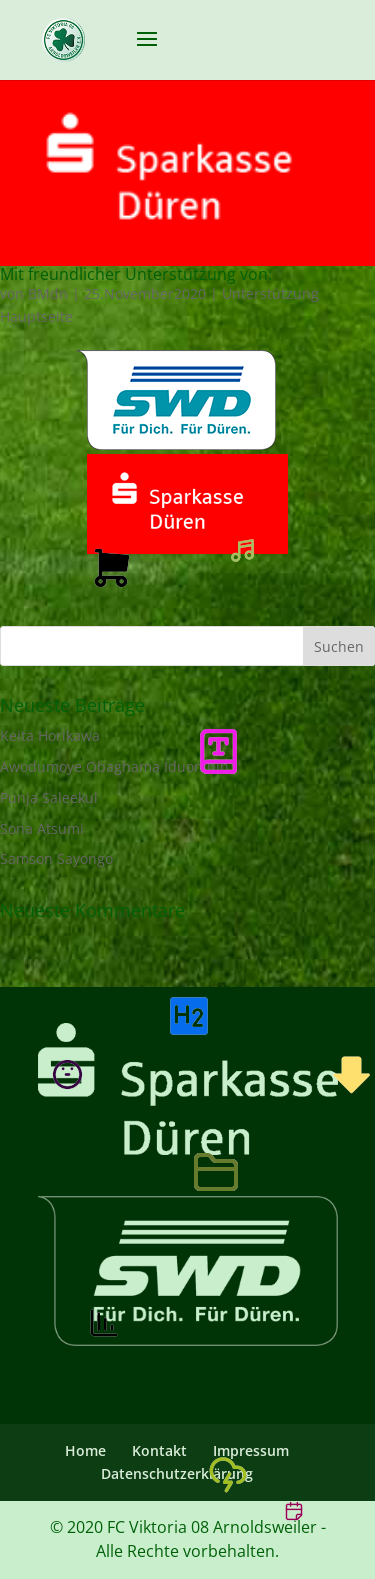 The image size is (375, 1579). Describe the element at coordinates (216, 1173) in the screenshot. I see `browse files in a directory` at that location.